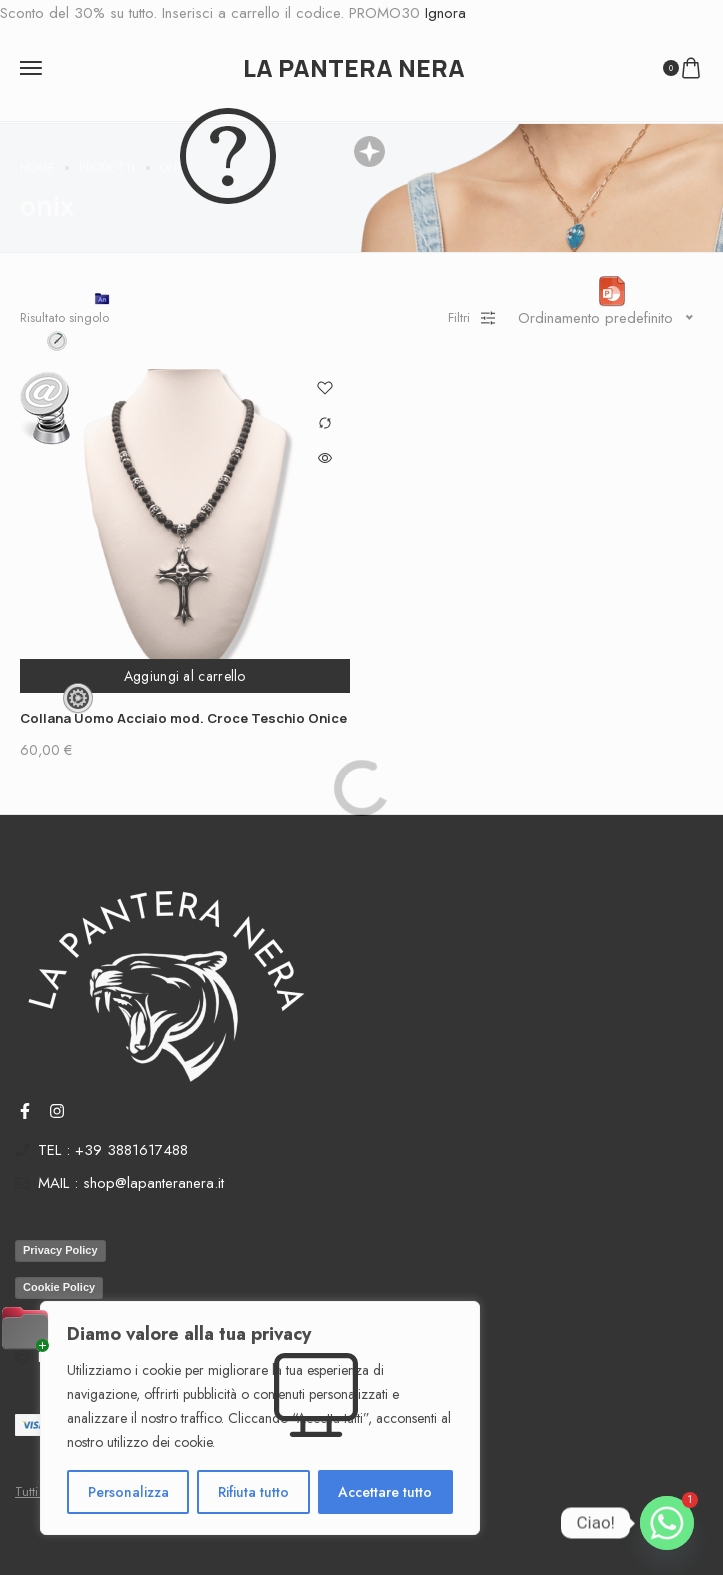 Image resolution: width=723 pixels, height=1575 pixels. Describe the element at coordinates (48, 408) in the screenshot. I see `open a web link or URL` at that location.